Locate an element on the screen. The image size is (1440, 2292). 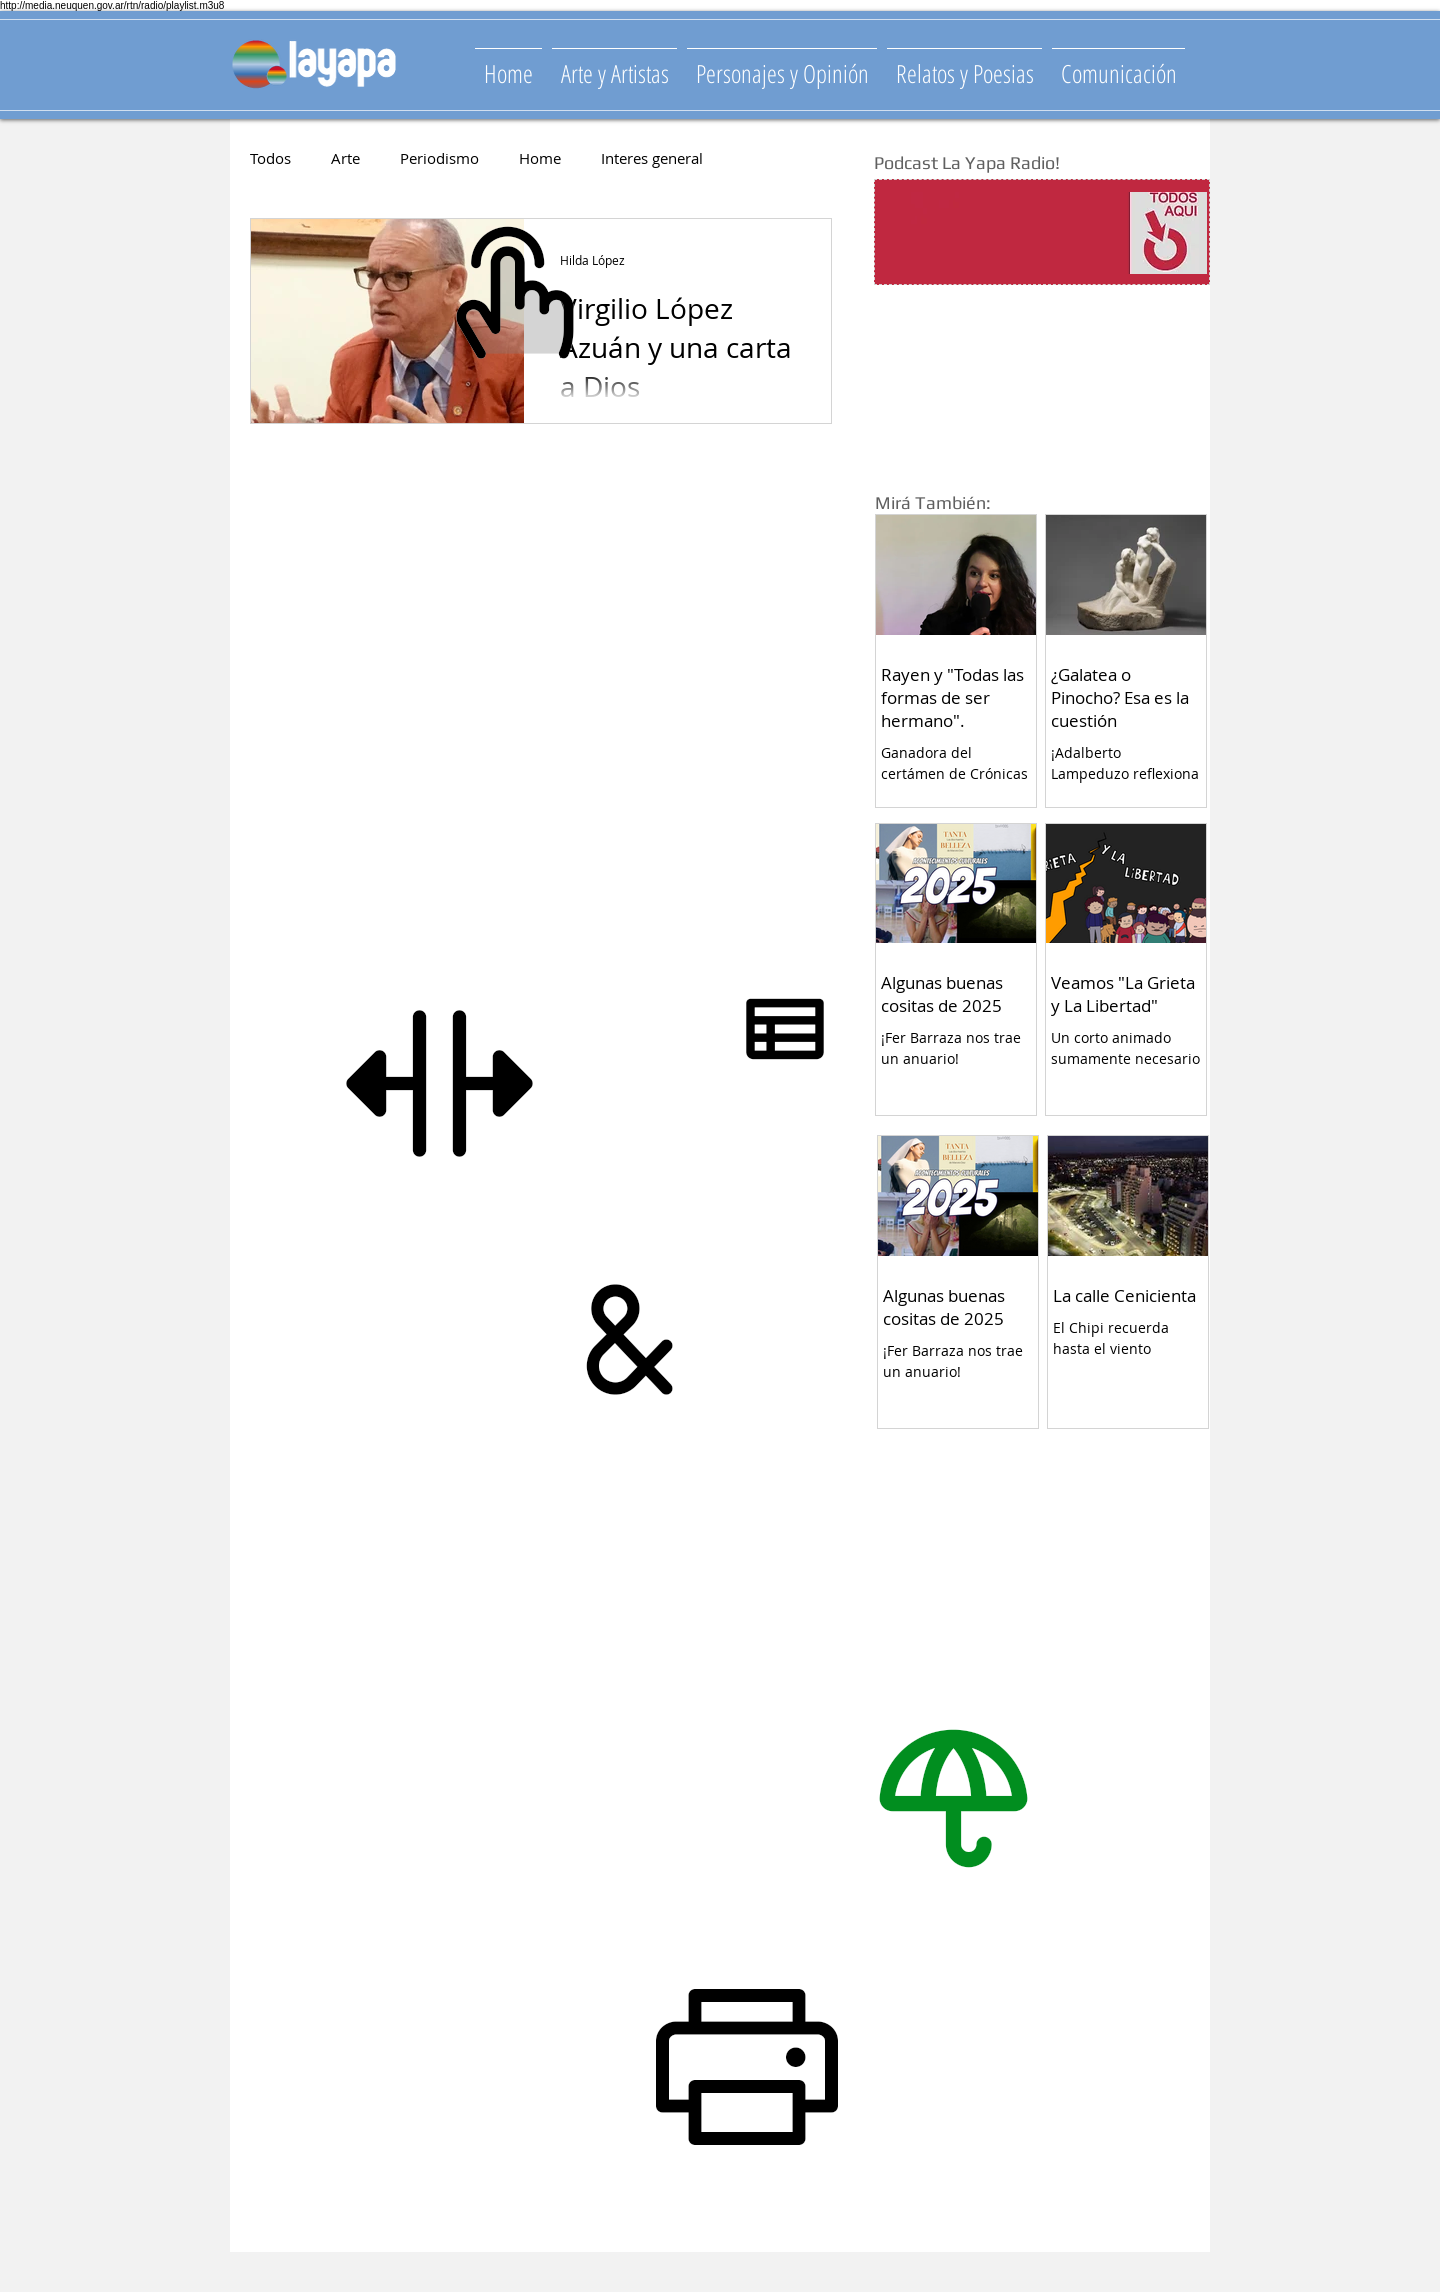
tap to interact with this element is located at coordinates (515, 295).